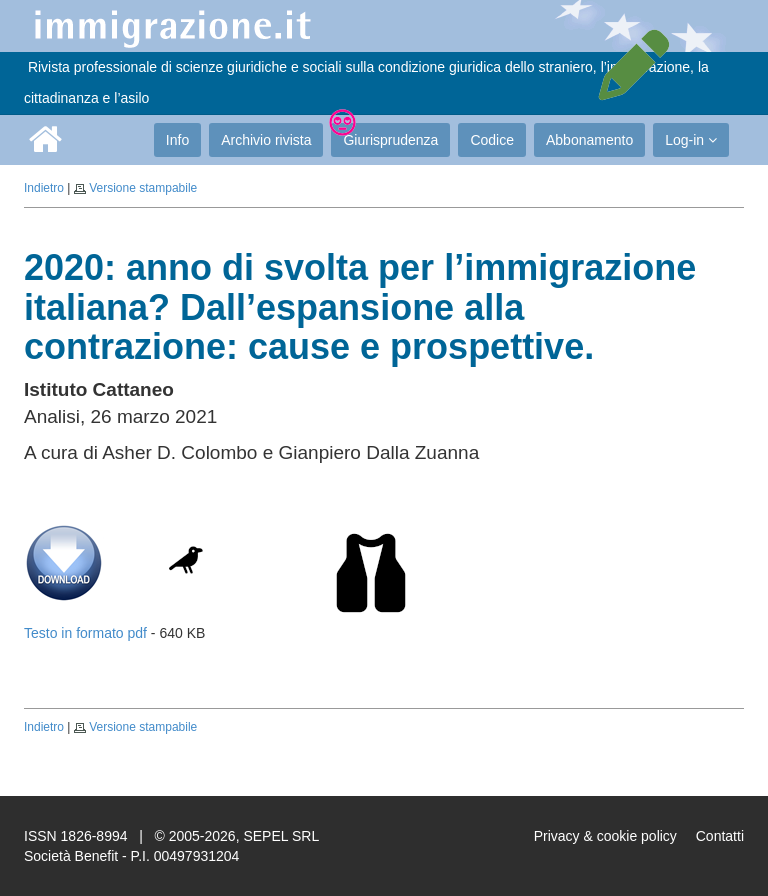 This screenshot has width=768, height=896. What do you see at coordinates (371, 573) in the screenshot?
I see `select safety vest or protective gear` at bounding box center [371, 573].